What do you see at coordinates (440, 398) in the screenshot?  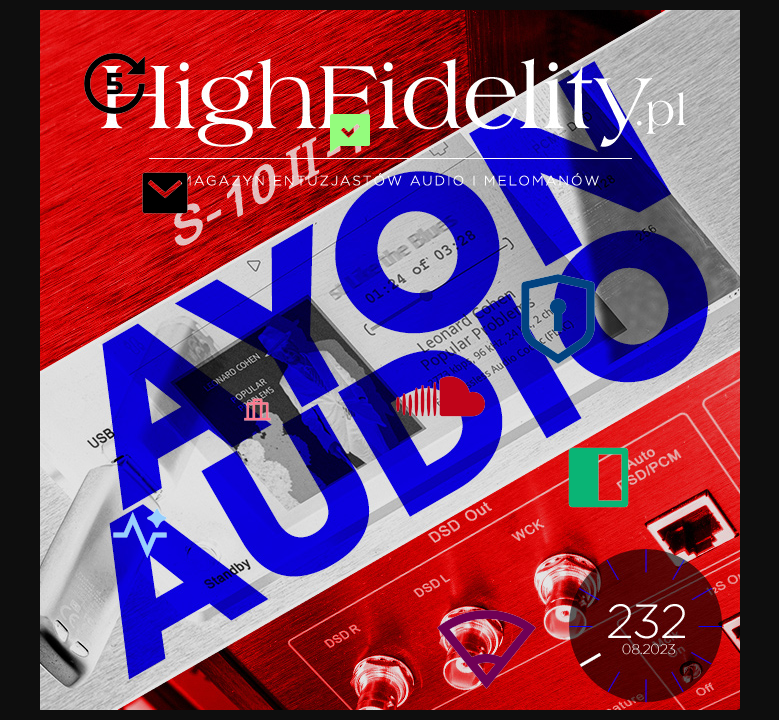 I see `open soundcloud app` at bounding box center [440, 398].